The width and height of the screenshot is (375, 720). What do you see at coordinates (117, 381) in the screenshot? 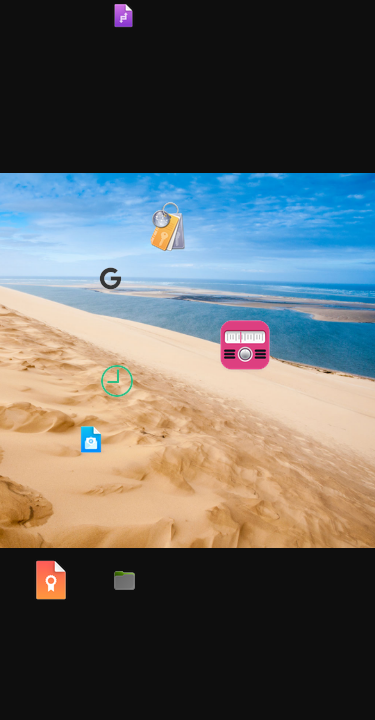
I see `access date and time settings` at bounding box center [117, 381].